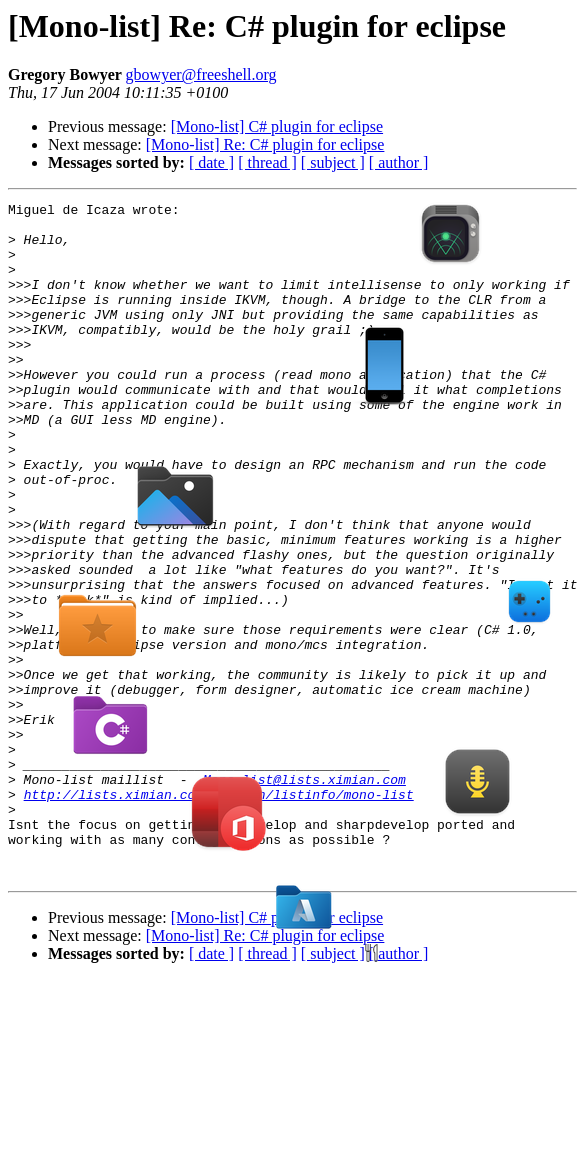 This screenshot has height=1151, width=585. What do you see at coordinates (384, 364) in the screenshot?
I see `iPod touch device icon` at bounding box center [384, 364].